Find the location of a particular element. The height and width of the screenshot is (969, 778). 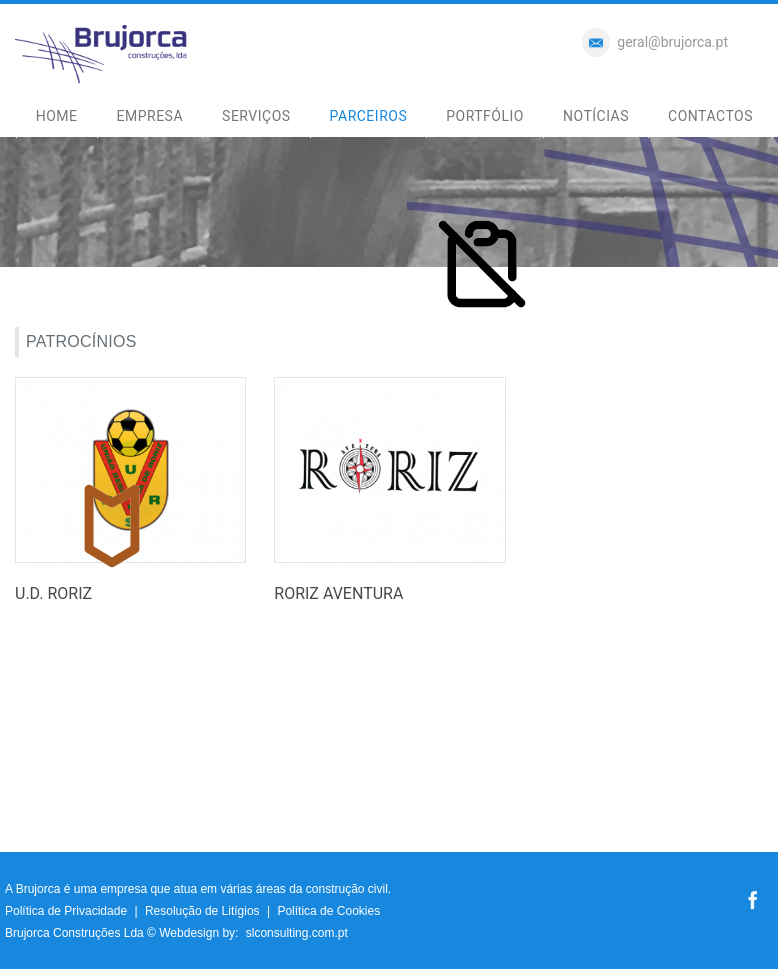

clipboard access disabled is located at coordinates (482, 264).